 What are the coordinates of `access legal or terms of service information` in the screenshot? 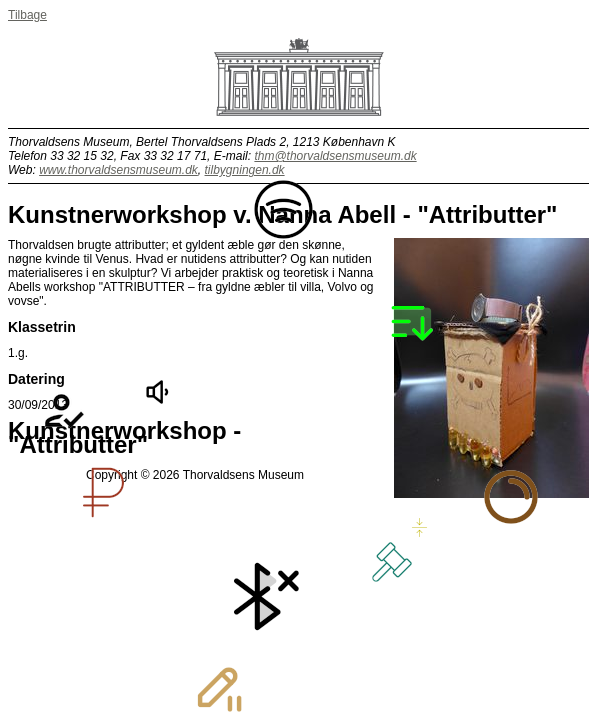 It's located at (390, 563).